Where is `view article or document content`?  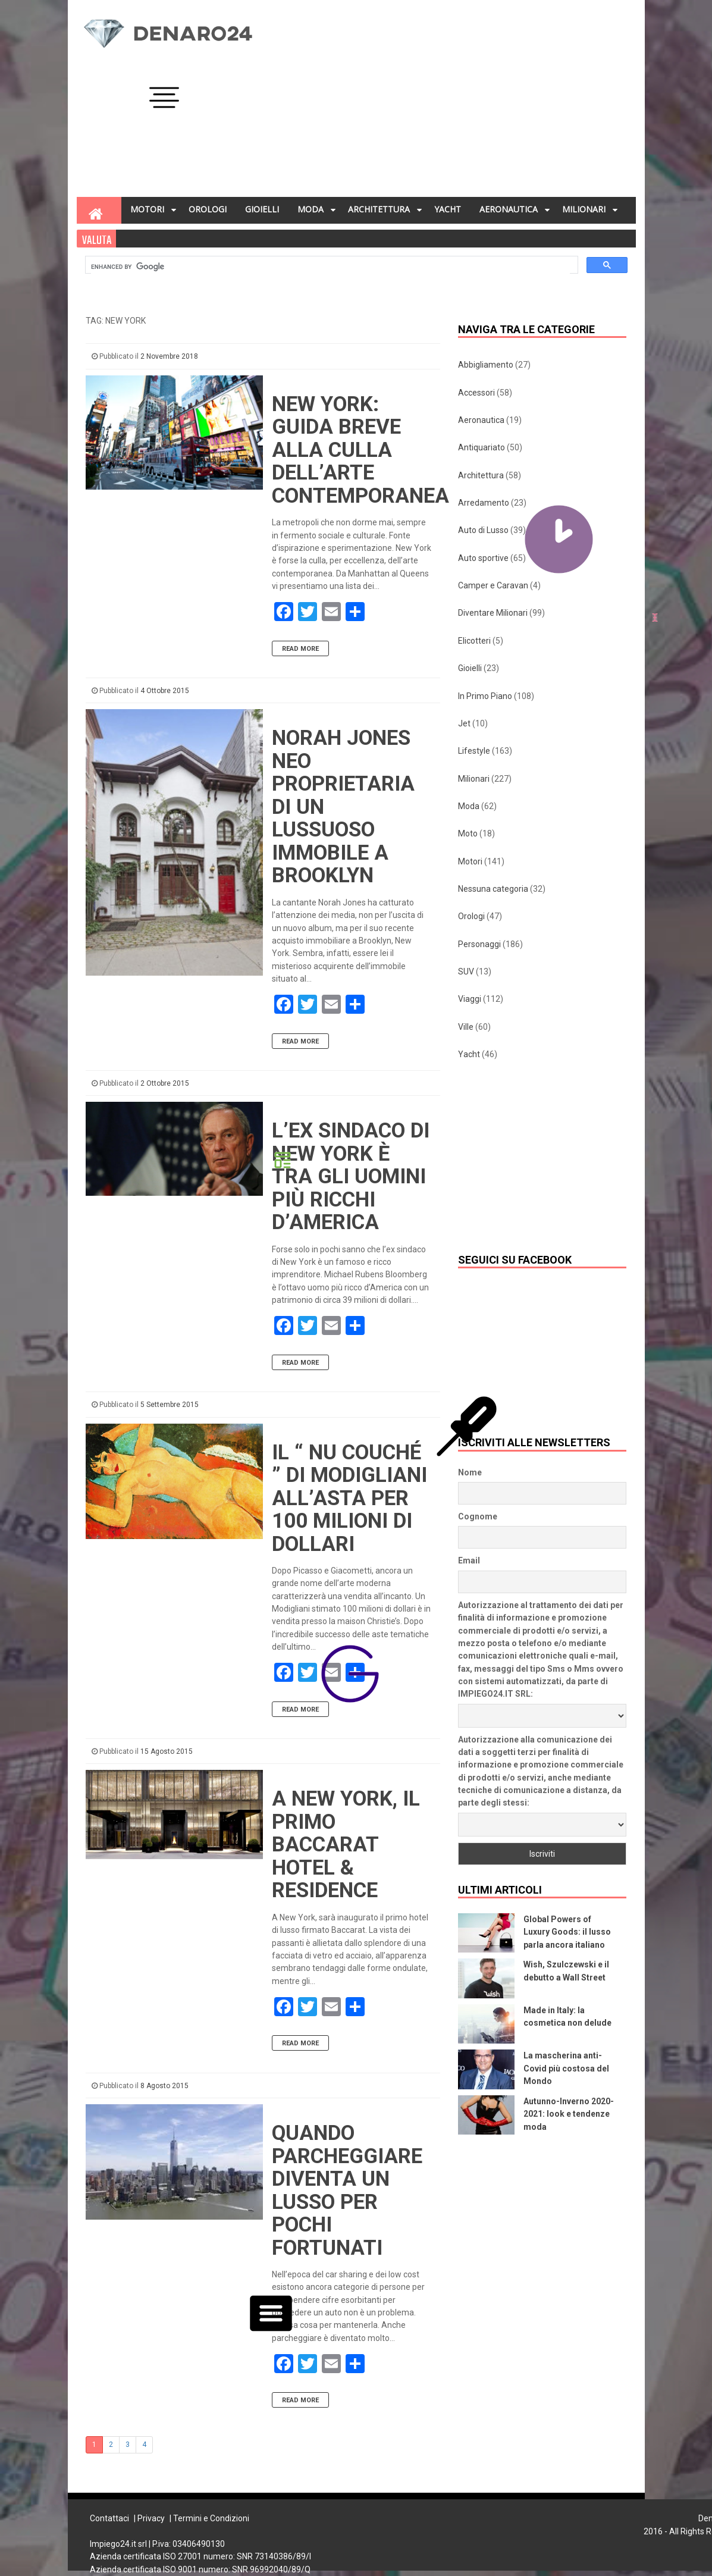
view article or document content is located at coordinates (271, 2313).